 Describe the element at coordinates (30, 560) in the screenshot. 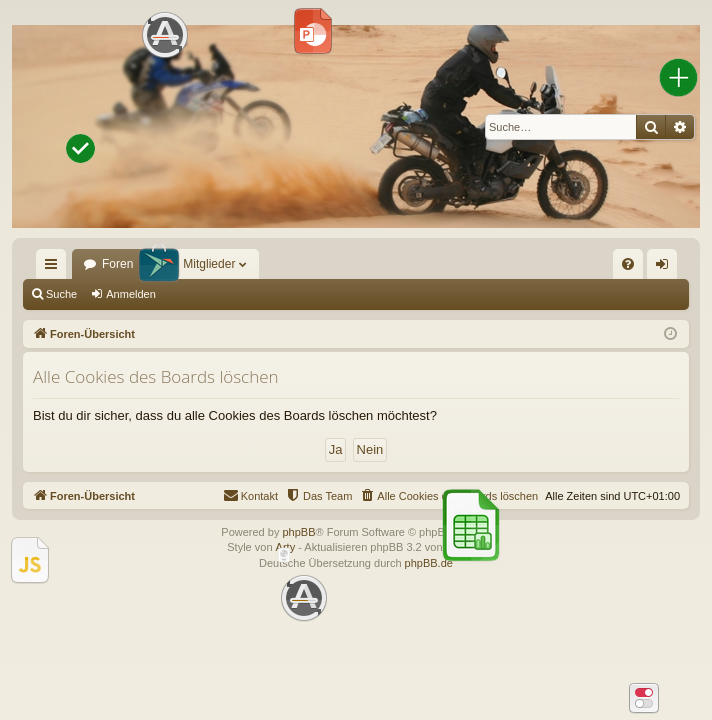

I see `a javascript file in the file system` at that location.